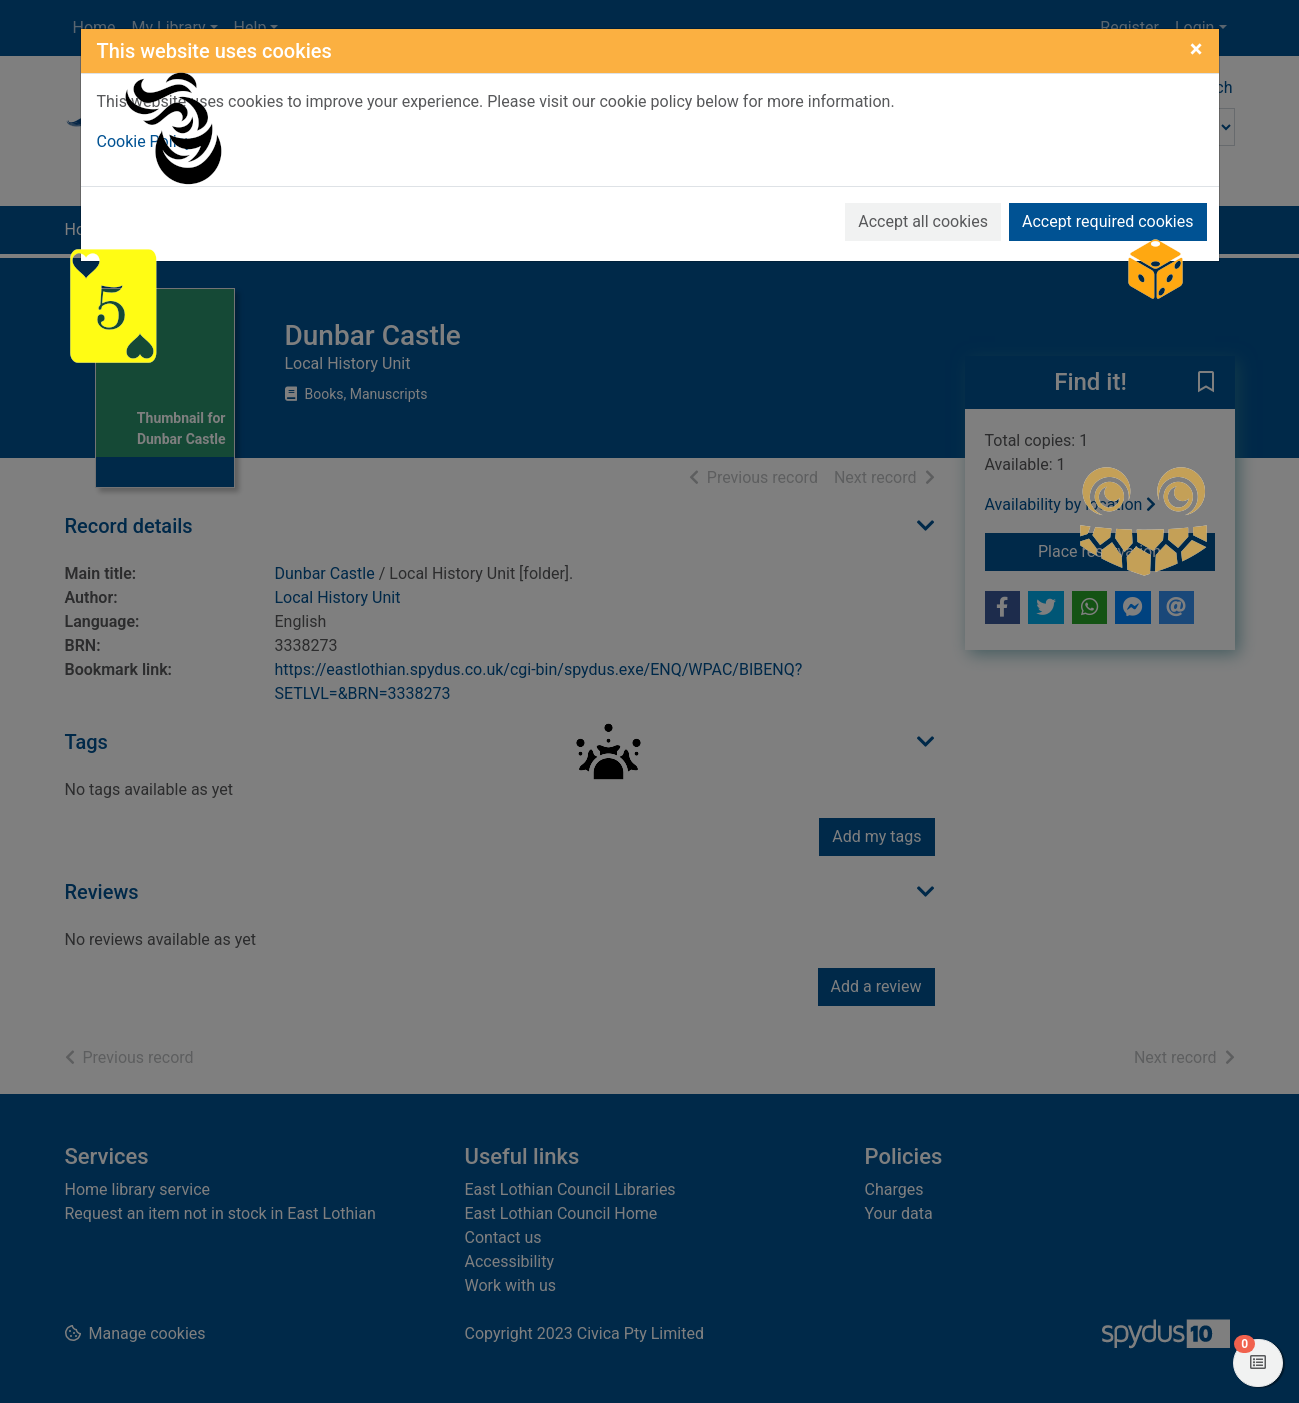  What do you see at coordinates (178, 129) in the screenshot?
I see `incense or aromatherapy item in a game inventory` at bounding box center [178, 129].